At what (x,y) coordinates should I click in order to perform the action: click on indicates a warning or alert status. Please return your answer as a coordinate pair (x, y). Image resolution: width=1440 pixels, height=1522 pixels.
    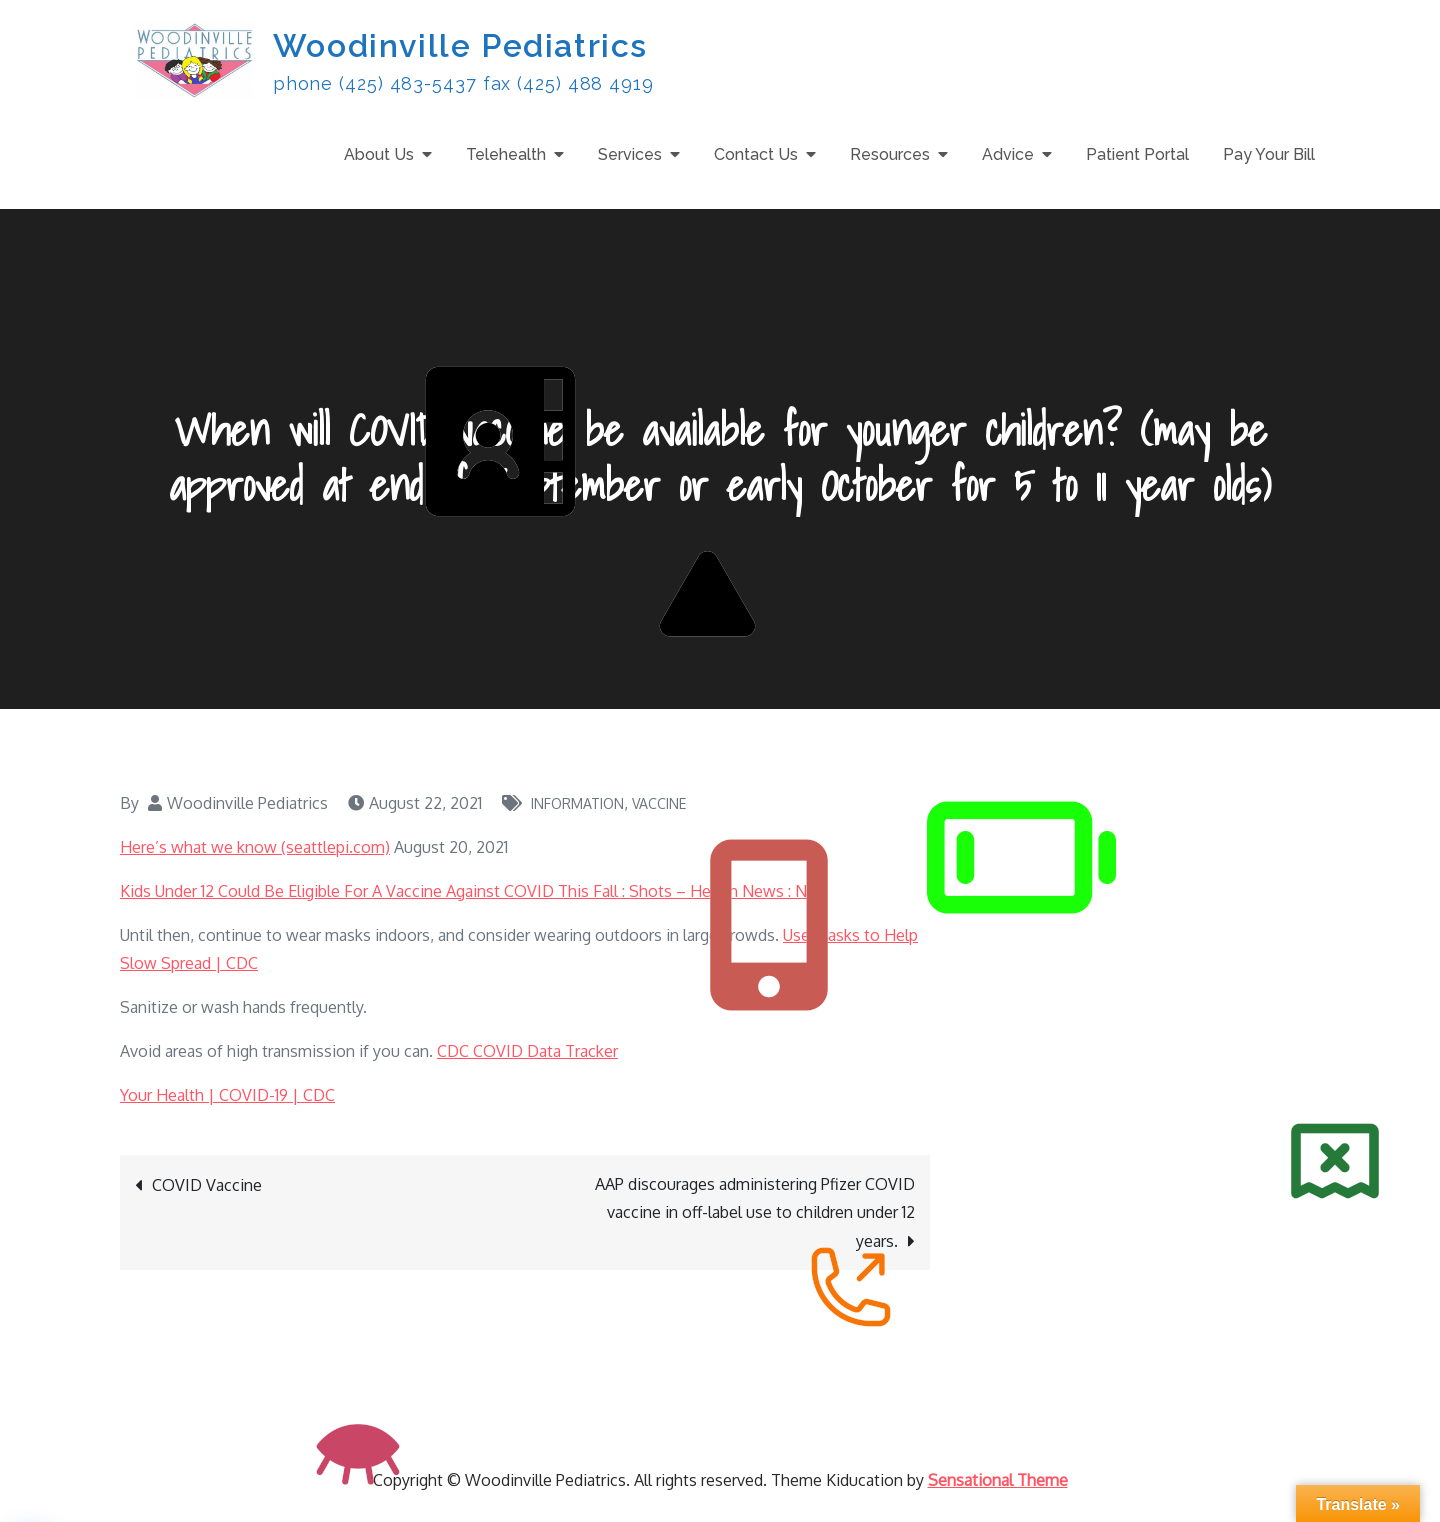
    Looking at the image, I should click on (707, 595).